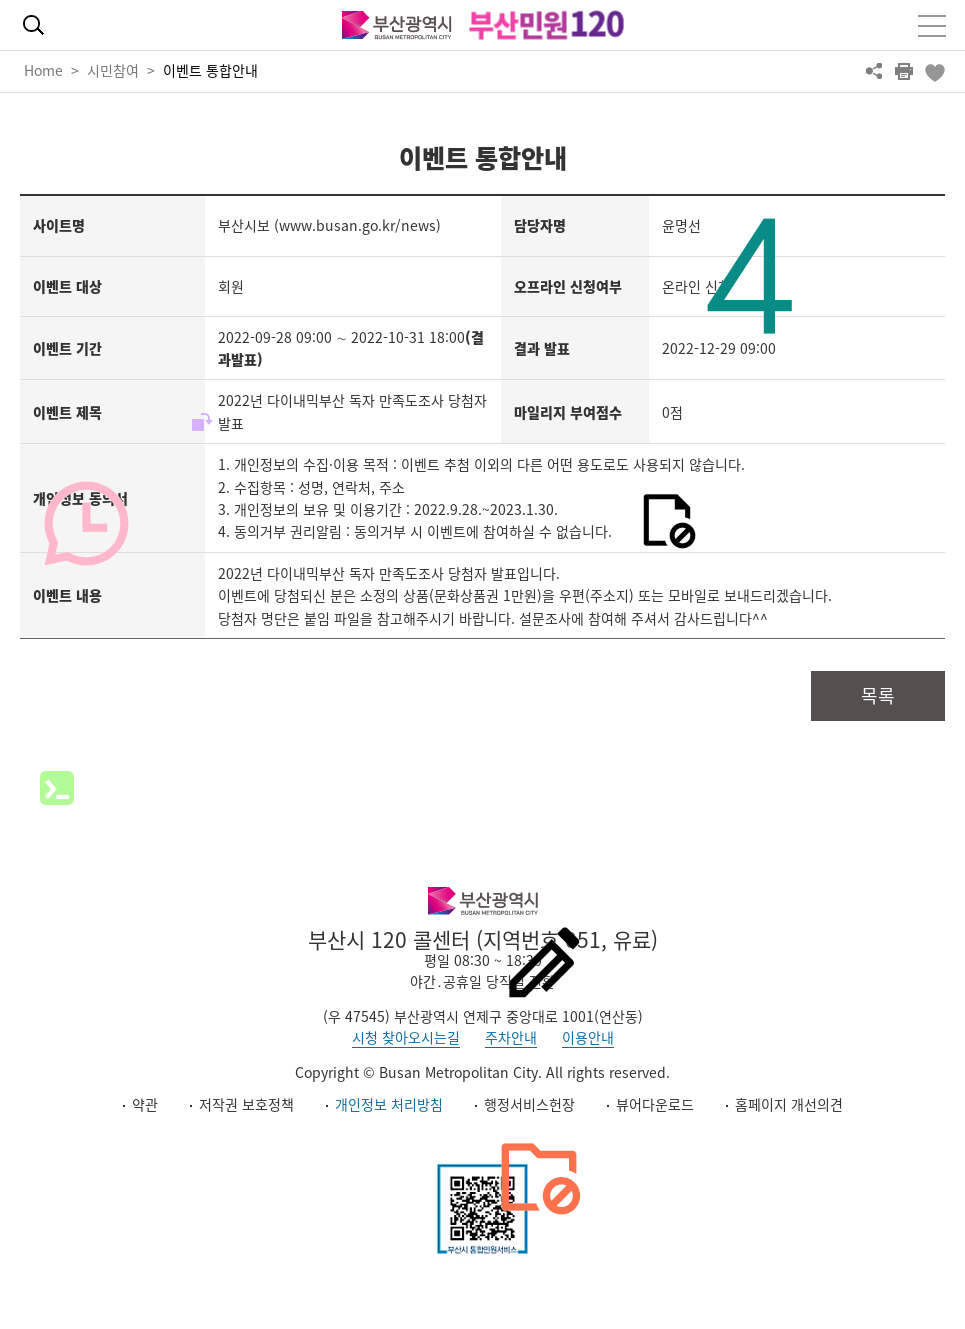 The width and height of the screenshot is (965, 1329). I want to click on file access denied or restricted, so click(667, 520).